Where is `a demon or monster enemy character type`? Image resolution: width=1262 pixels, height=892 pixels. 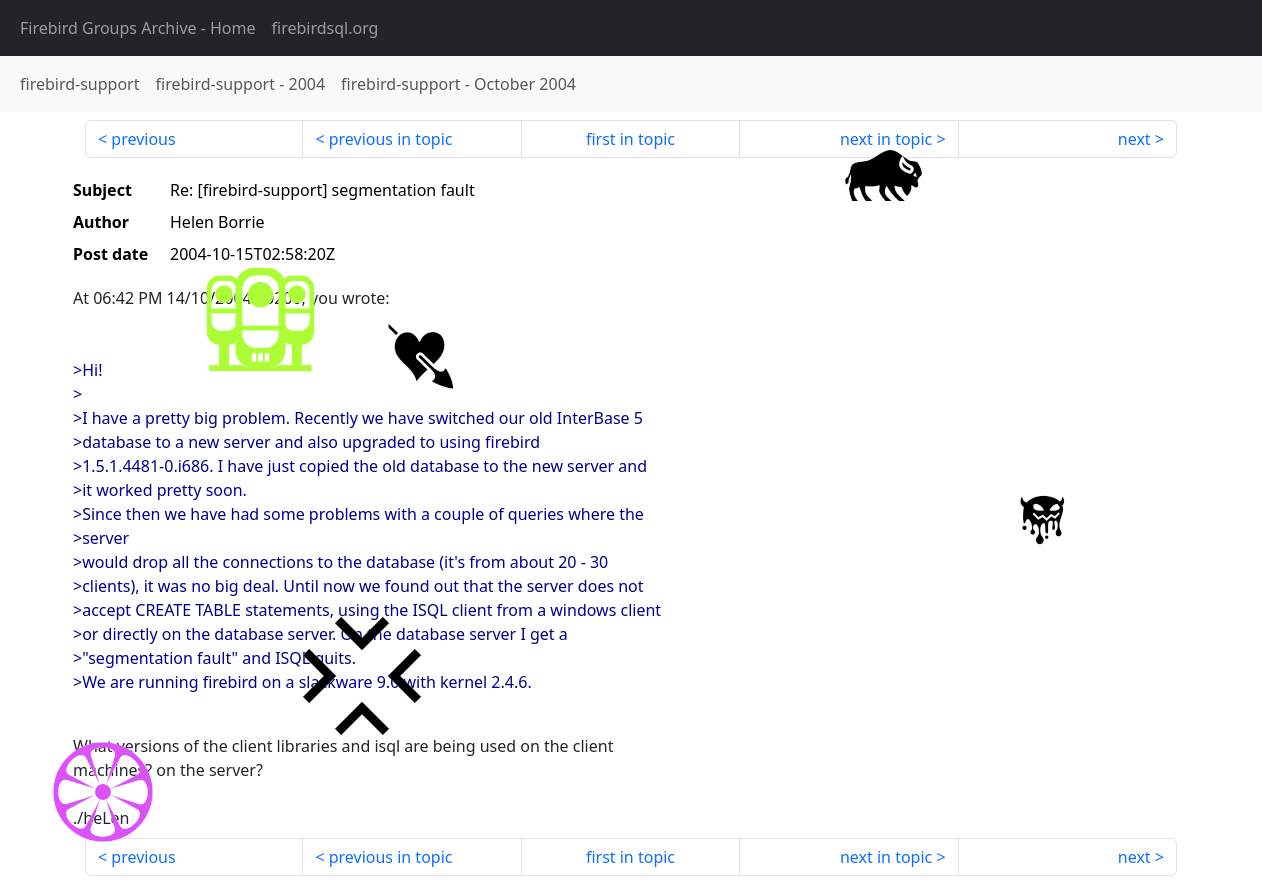 a demon or monster enemy character type is located at coordinates (1042, 520).